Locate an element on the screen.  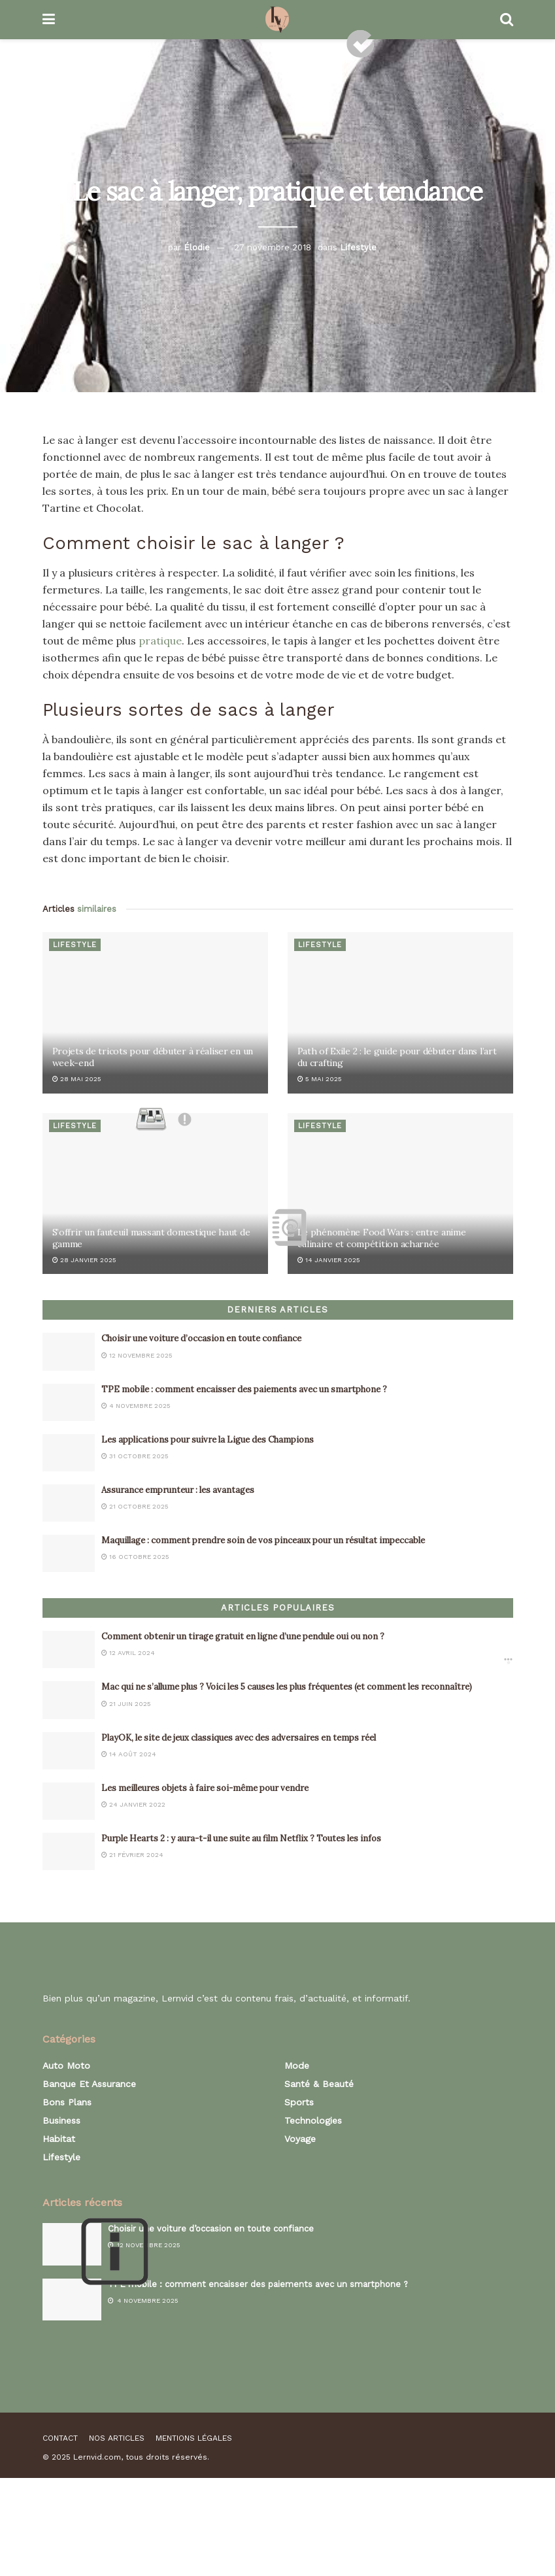
open desktop preferences is located at coordinates (151, 1118).